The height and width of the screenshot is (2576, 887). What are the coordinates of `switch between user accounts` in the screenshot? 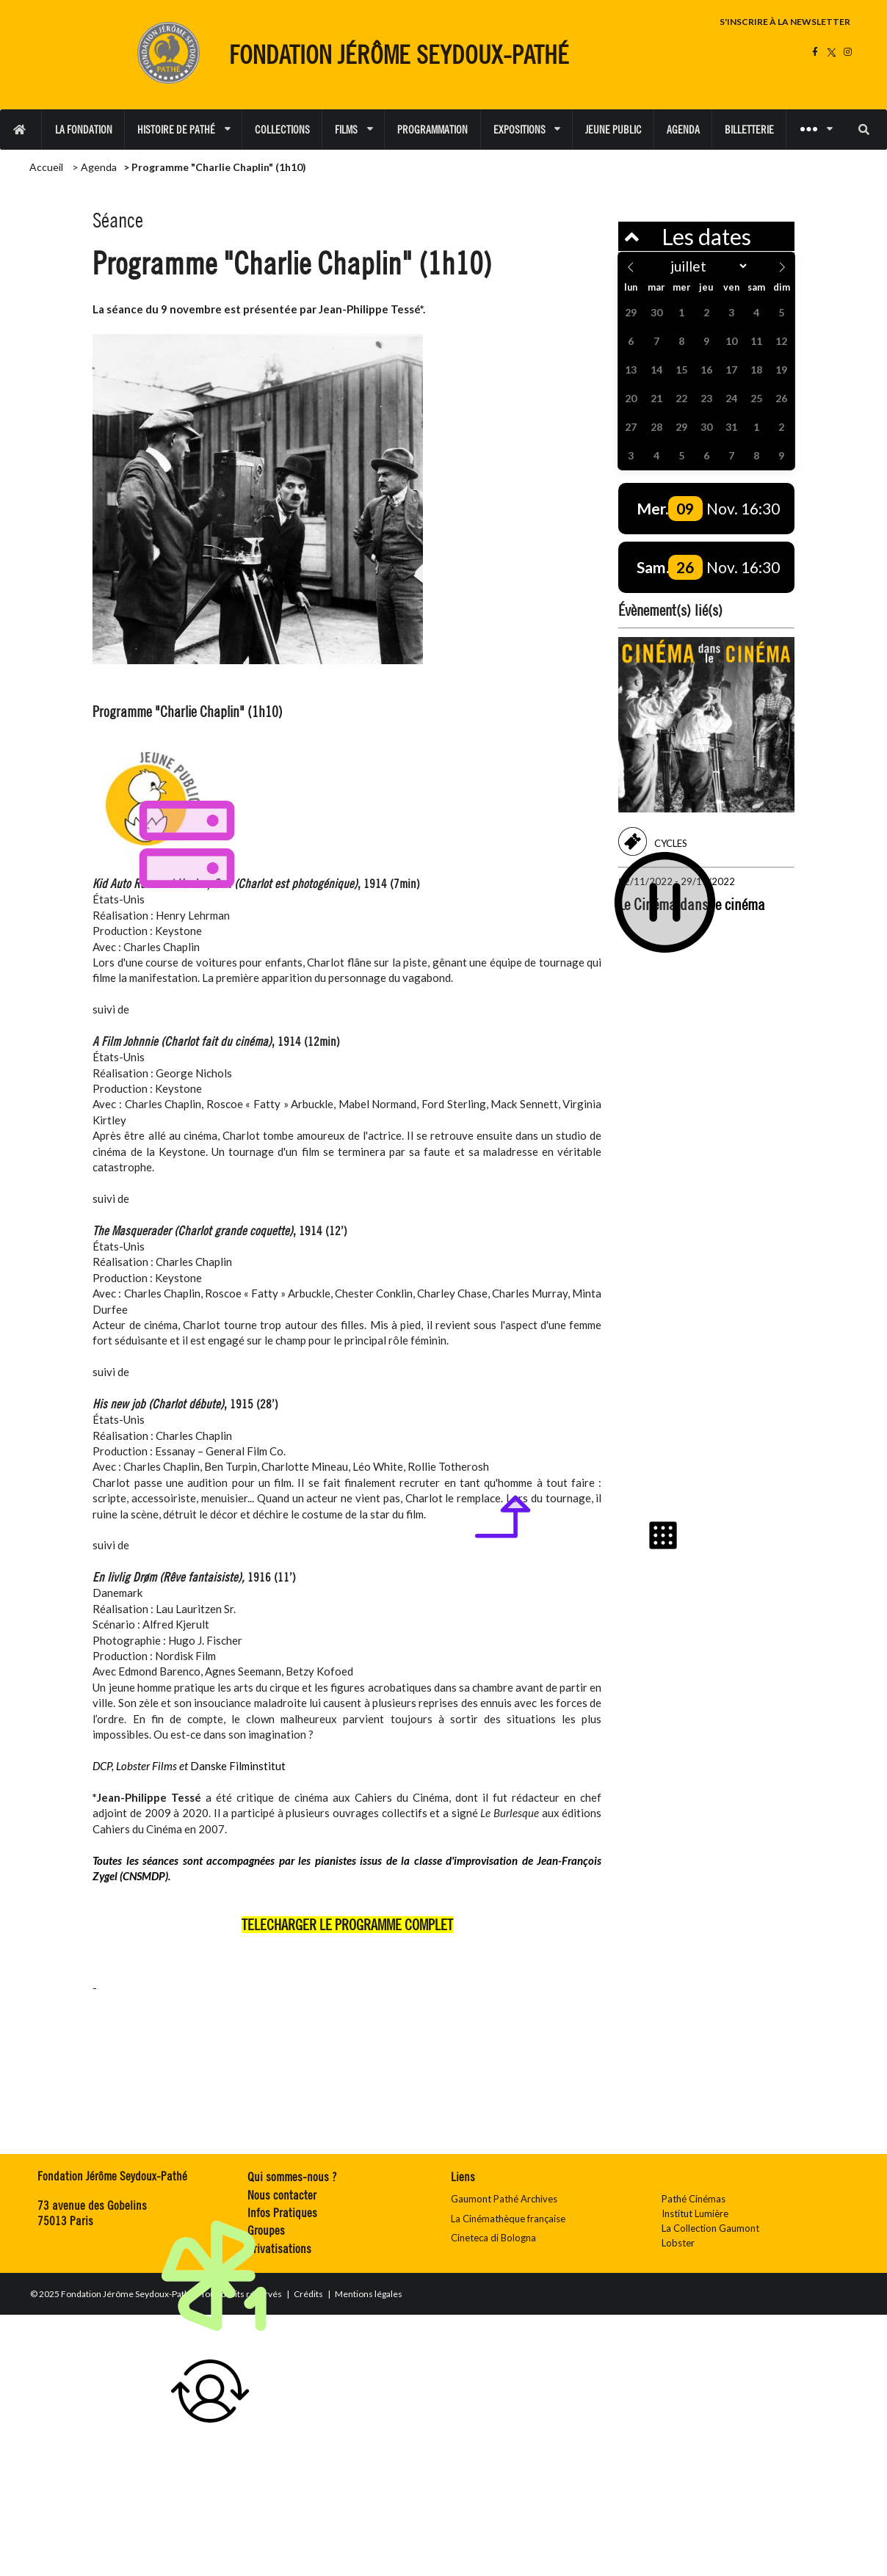 It's located at (210, 2391).